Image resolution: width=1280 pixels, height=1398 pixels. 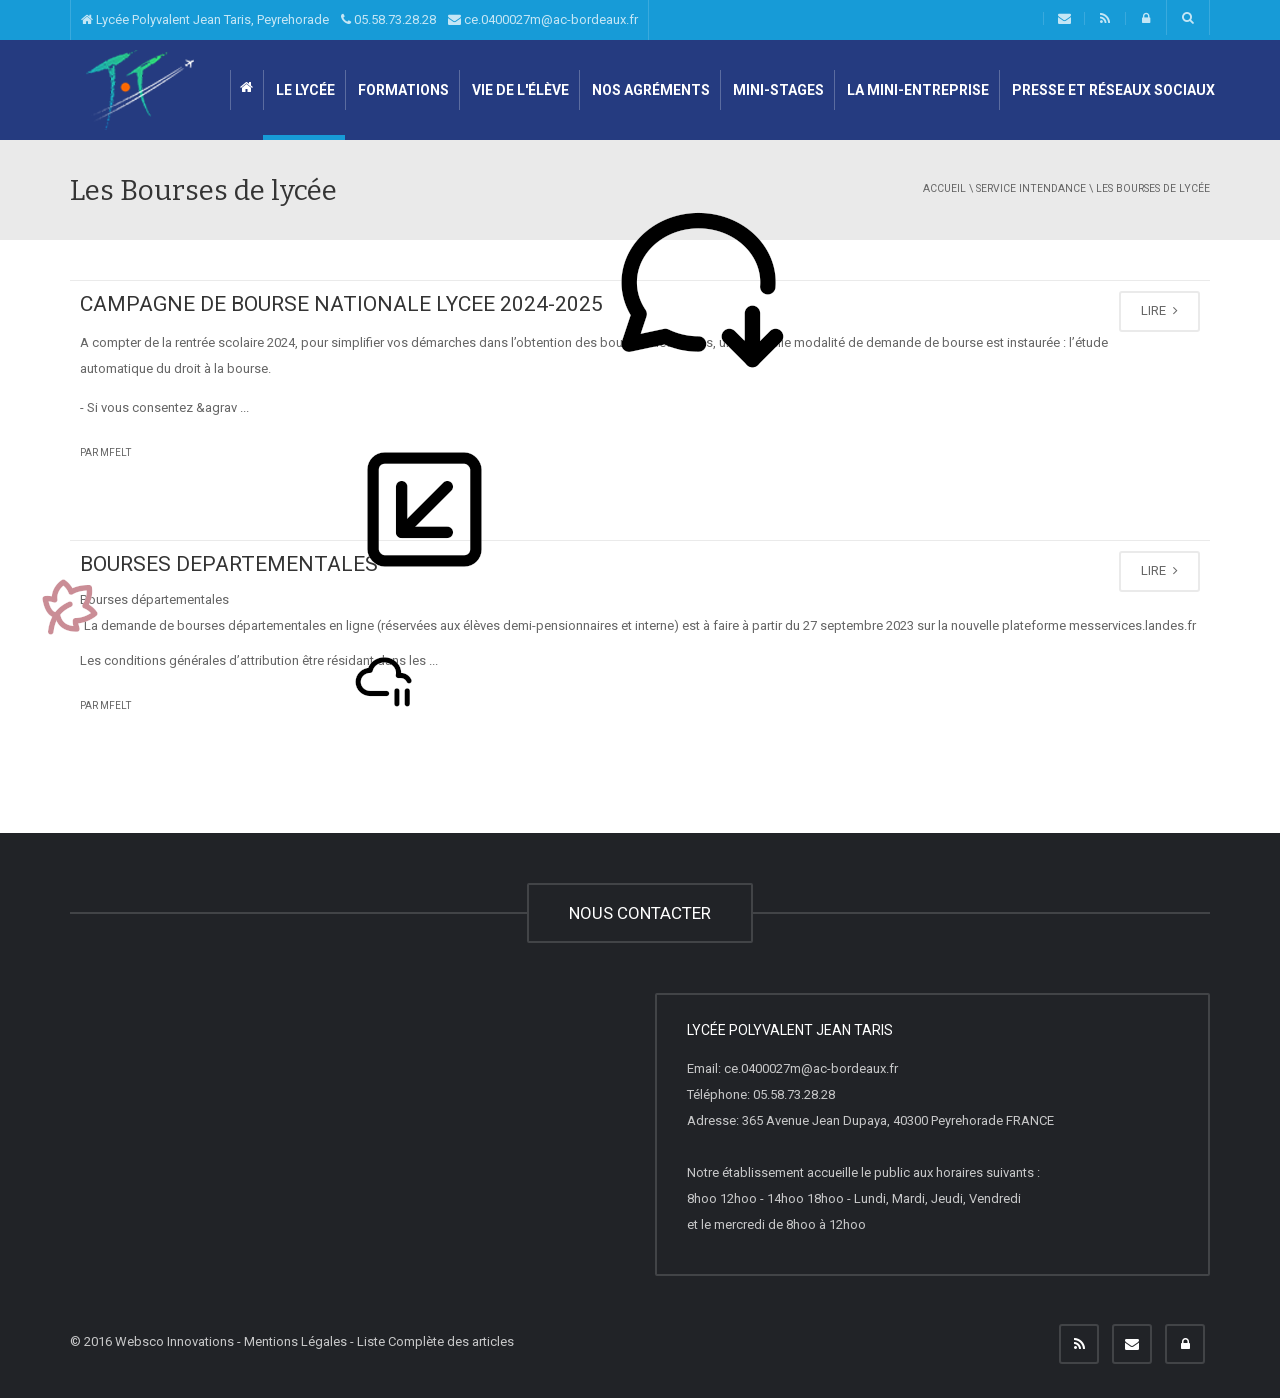 What do you see at coordinates (424, 509) in the screenshot?
I see `collapse or minimize content` at bounding box center [424, 509].